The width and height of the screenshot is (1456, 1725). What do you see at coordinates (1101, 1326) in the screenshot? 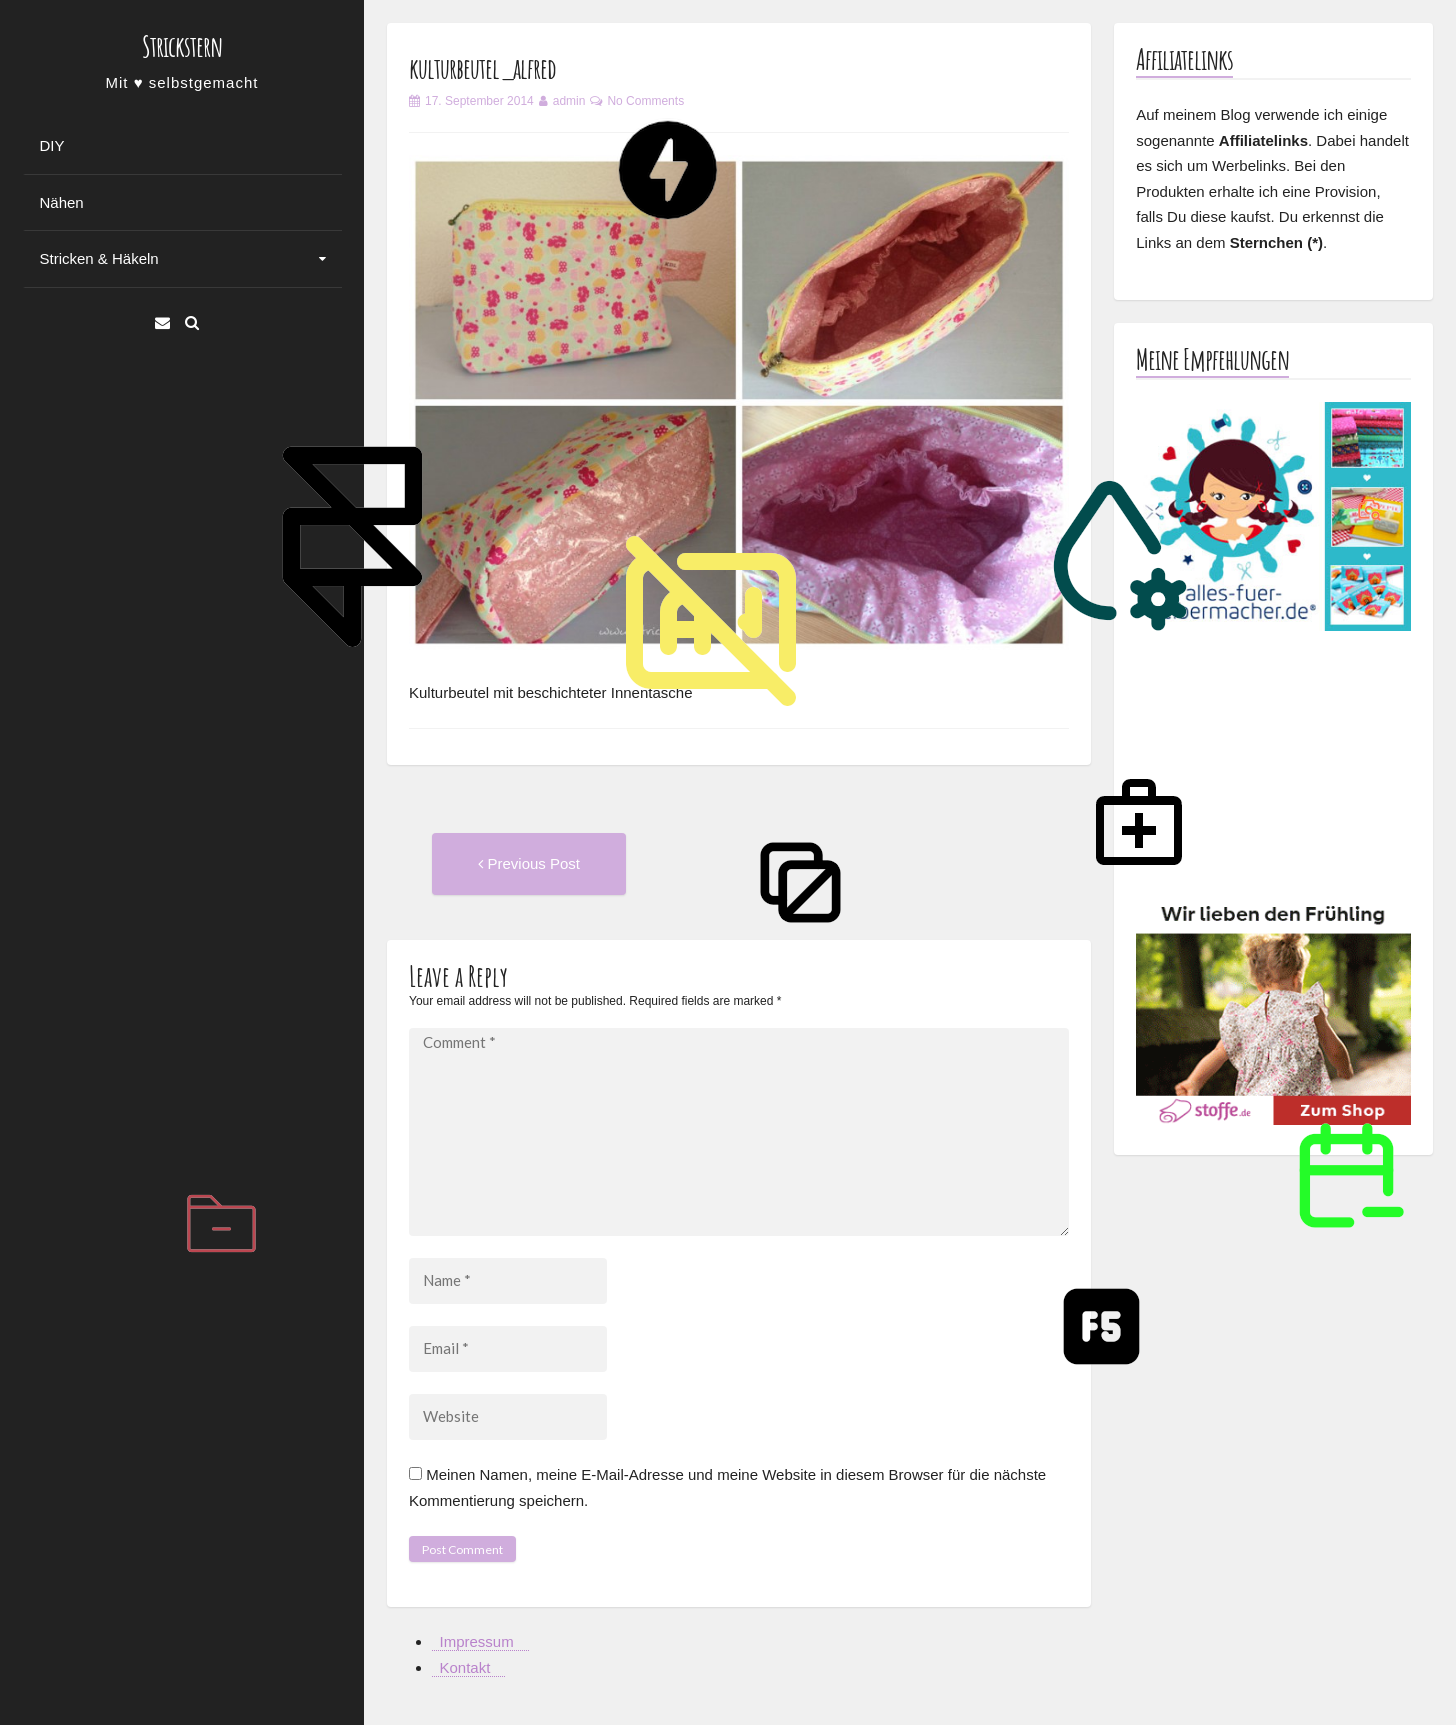
I see `press F5 to refresh the page` at bounding box center [1101, 1326].